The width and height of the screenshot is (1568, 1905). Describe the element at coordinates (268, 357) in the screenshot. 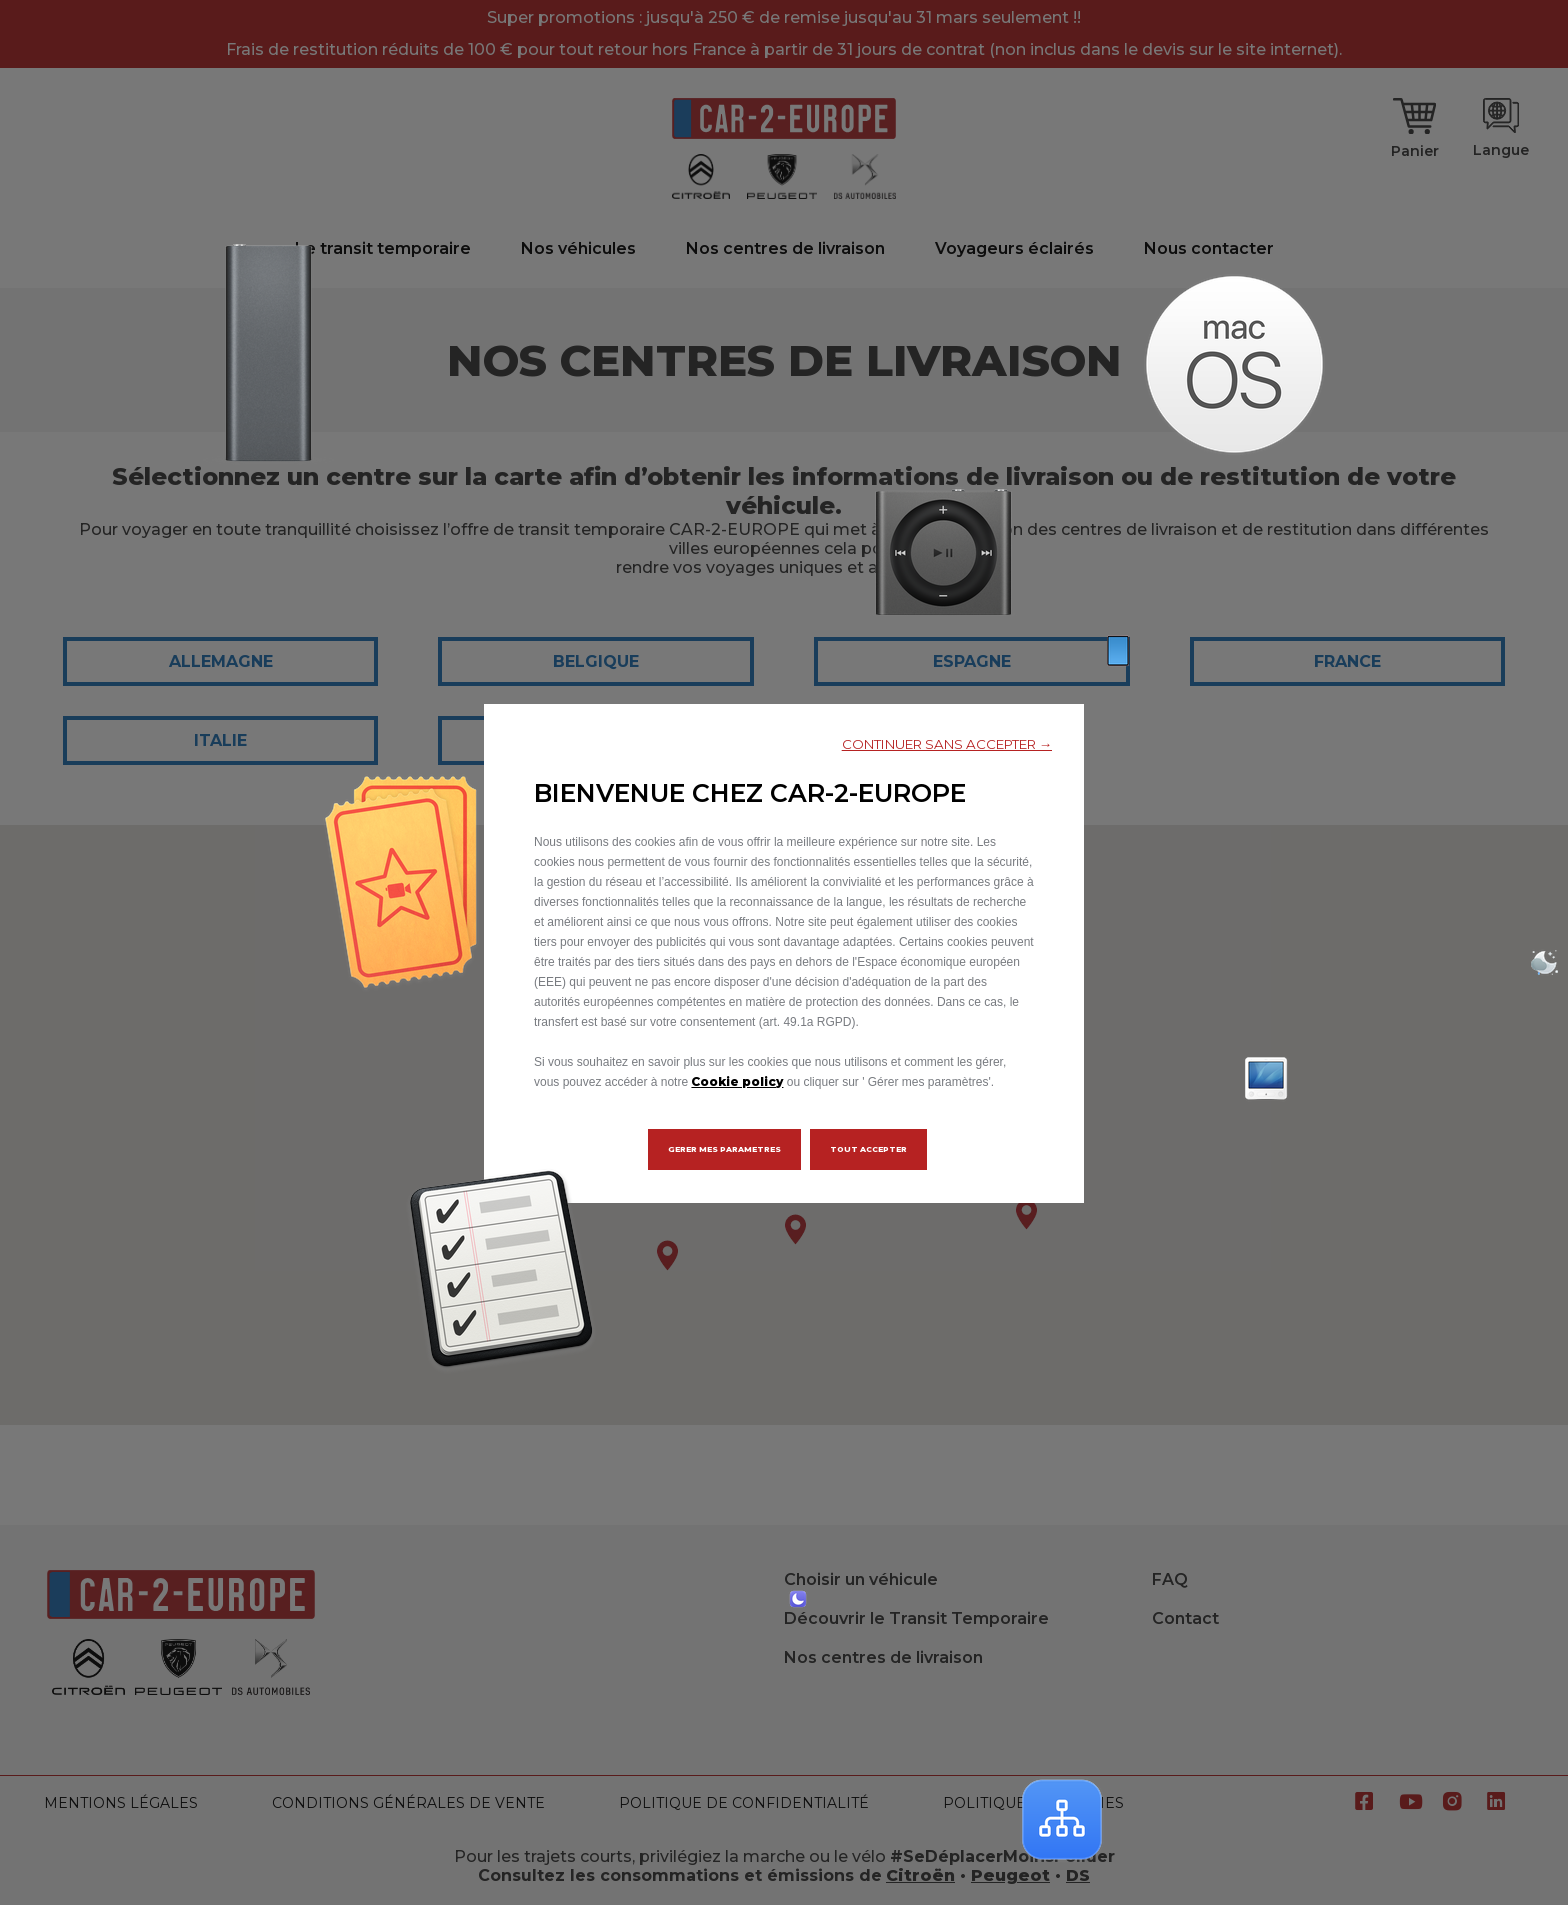

I see `iPod nano device connected` at that location.